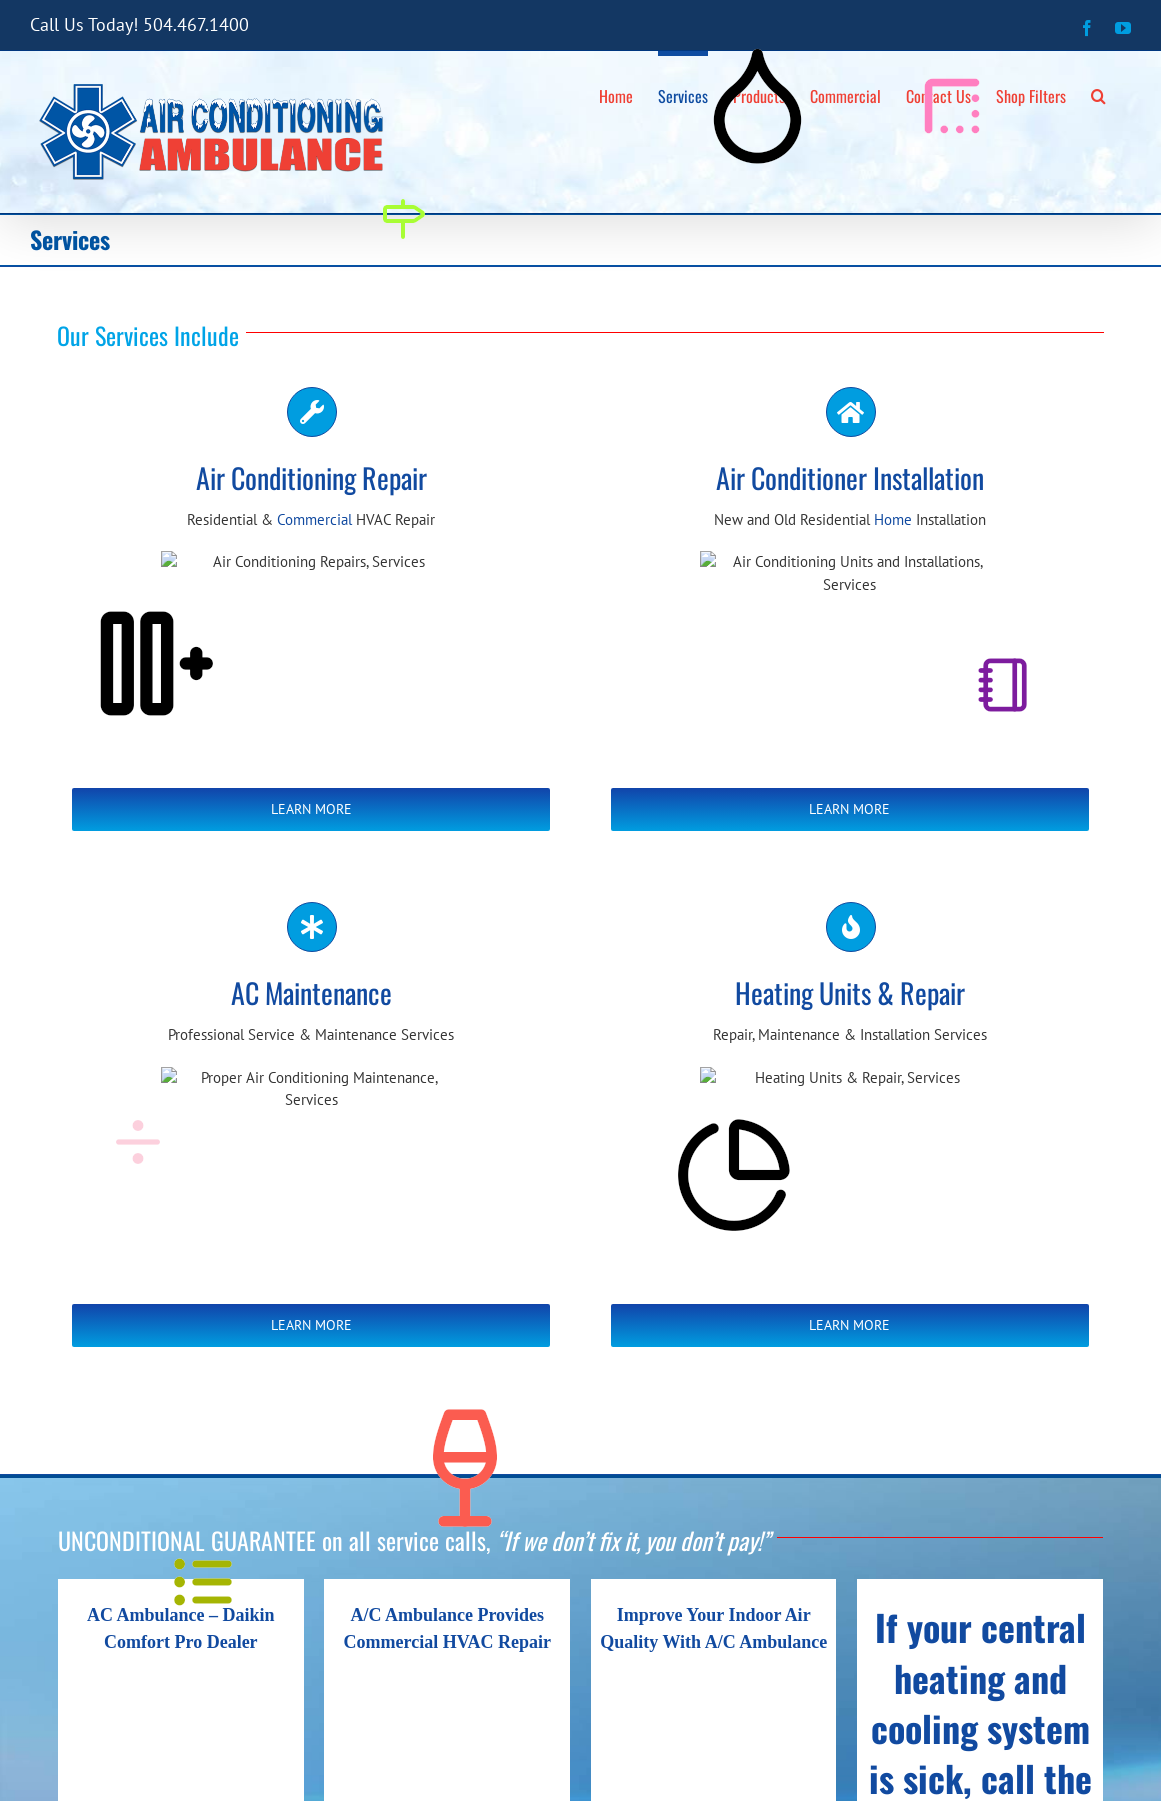 This screenshot has width=1161, height=1801. I want to click on view items in a bulleted list format, so click(203, 1582).